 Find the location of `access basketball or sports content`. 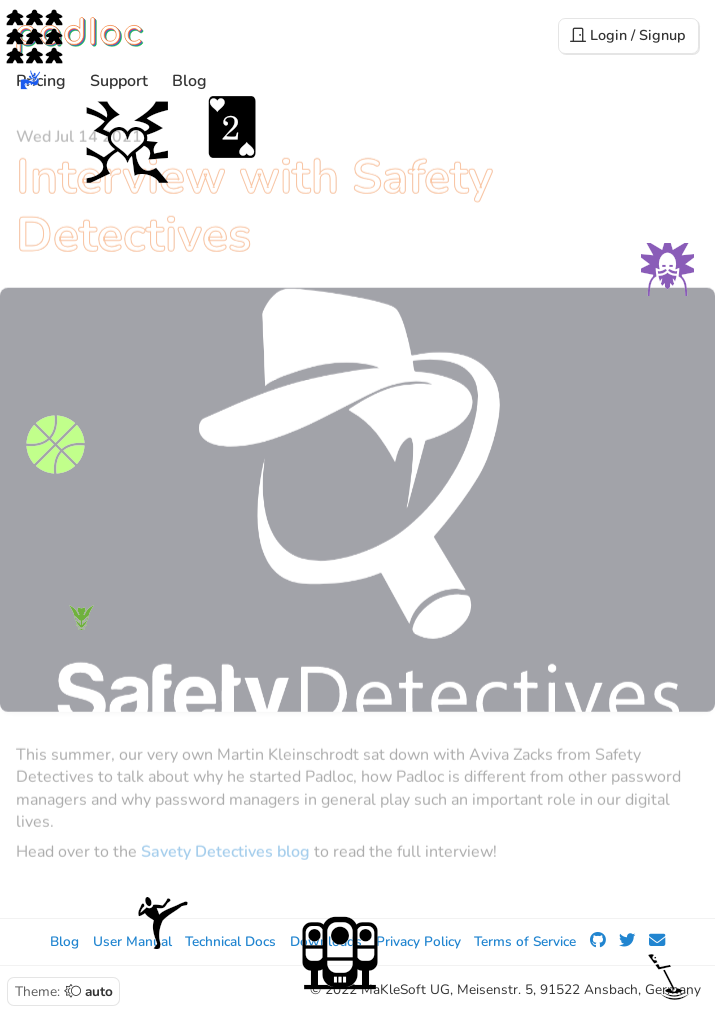

access basketball or sports content is located at coordinates (55, 444).